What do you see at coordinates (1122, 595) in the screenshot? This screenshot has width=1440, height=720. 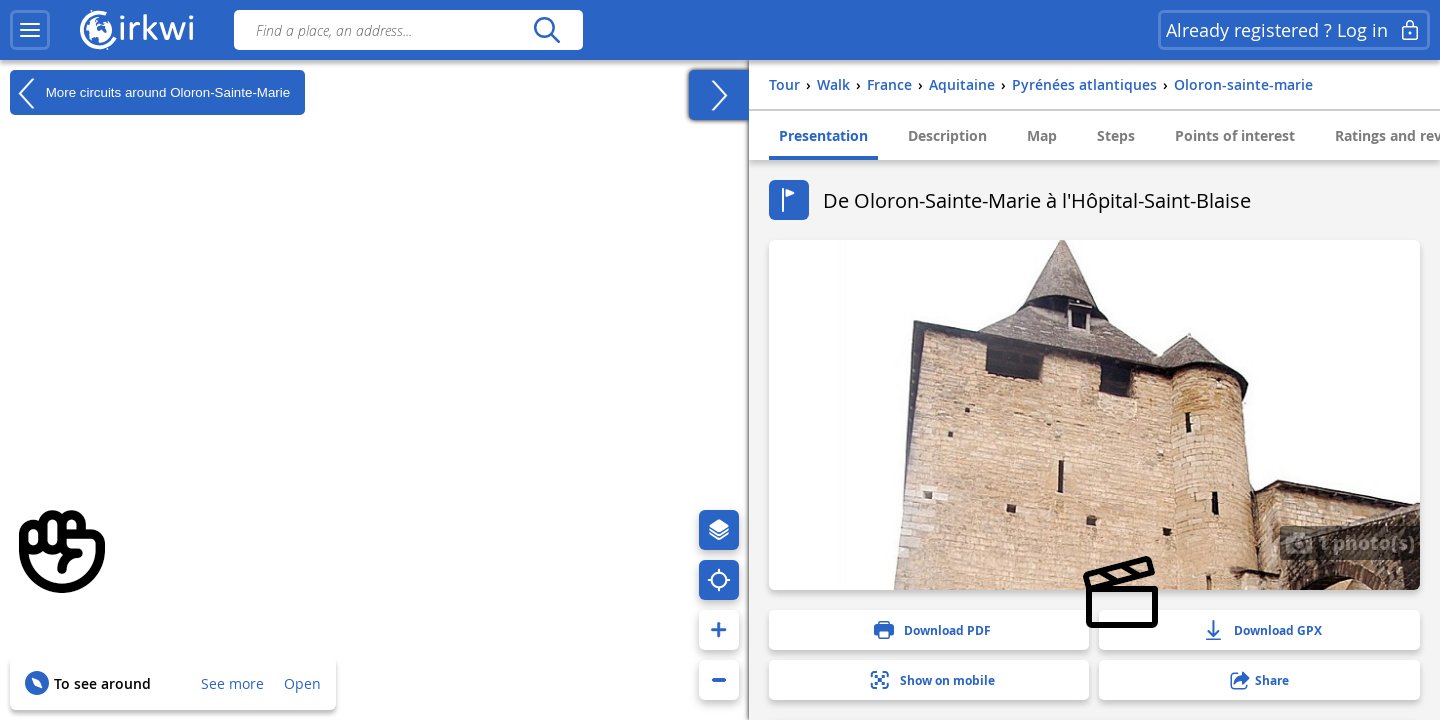 I see `access video or movie content` at bounding box center [1122, 595].